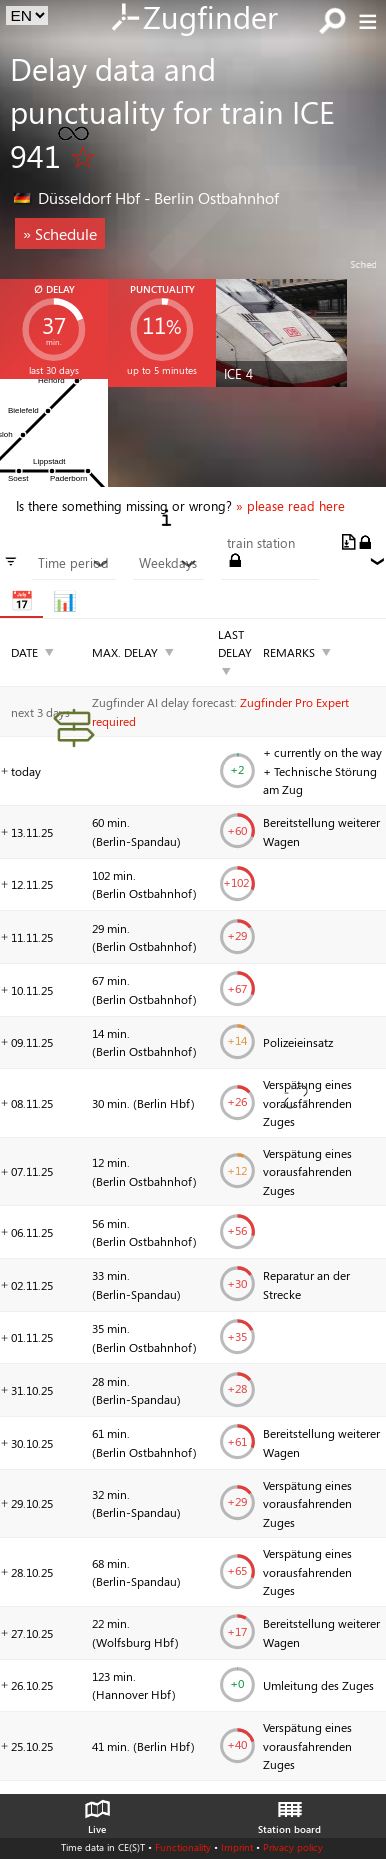  What do you see at coordinates (74, 728) in the screenshot?
I see `navigate to directions or wayfinding options` at bounding box center [74, 728].